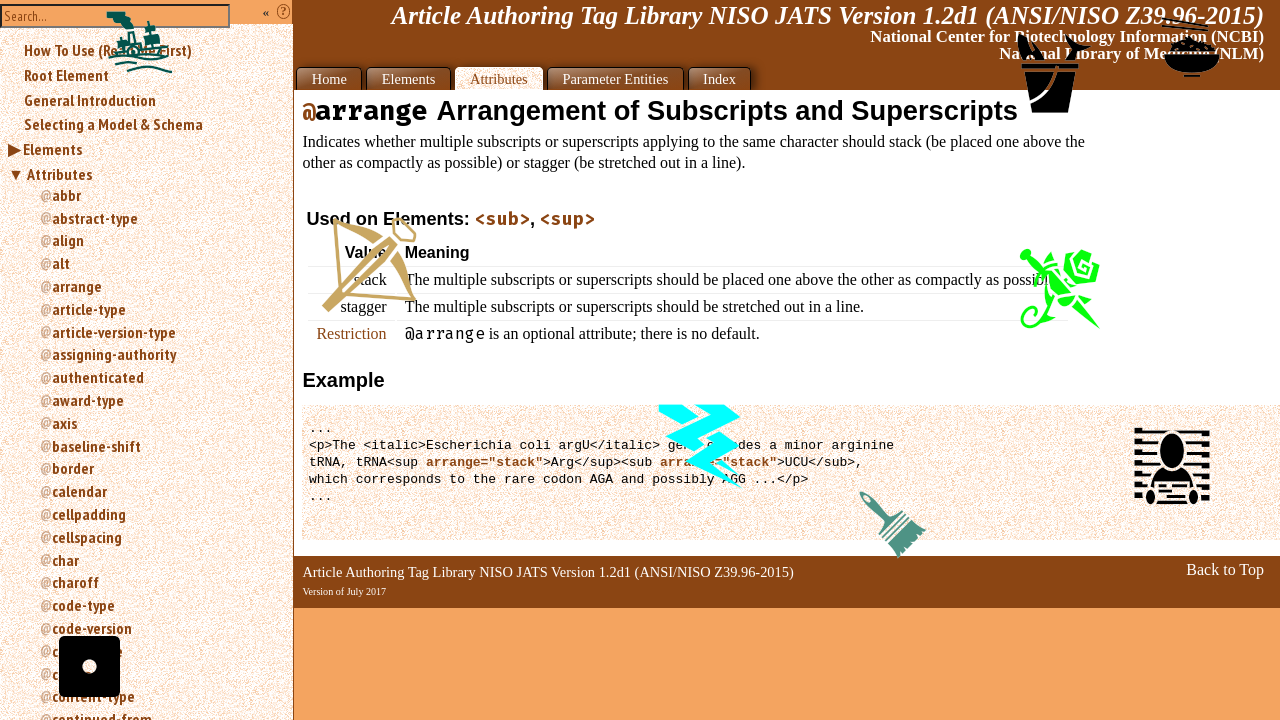  I want to click on access painting or drawing tools, so click(893, 525).